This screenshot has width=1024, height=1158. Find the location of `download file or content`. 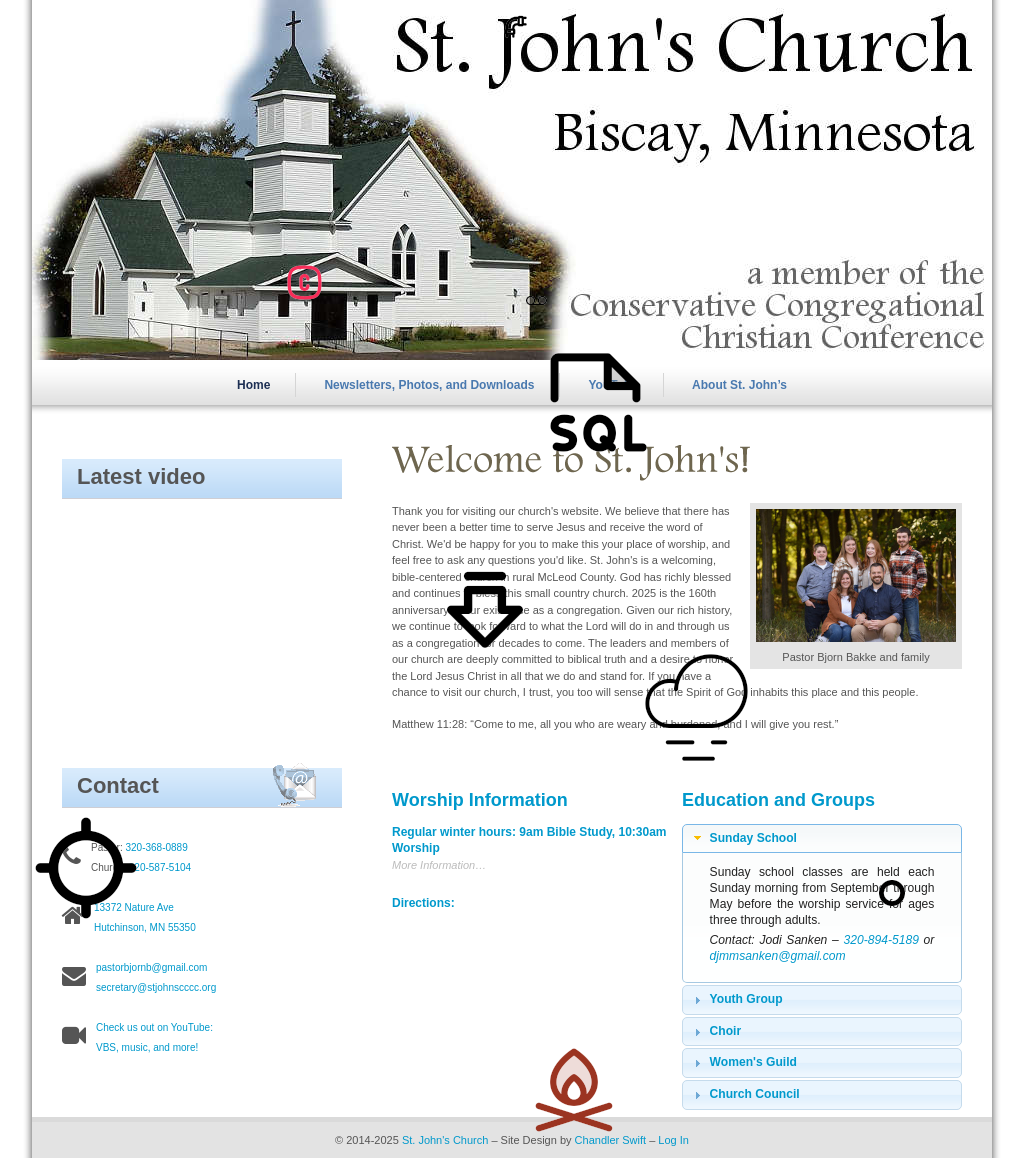

download file or content is located at coordinates (485, 607).